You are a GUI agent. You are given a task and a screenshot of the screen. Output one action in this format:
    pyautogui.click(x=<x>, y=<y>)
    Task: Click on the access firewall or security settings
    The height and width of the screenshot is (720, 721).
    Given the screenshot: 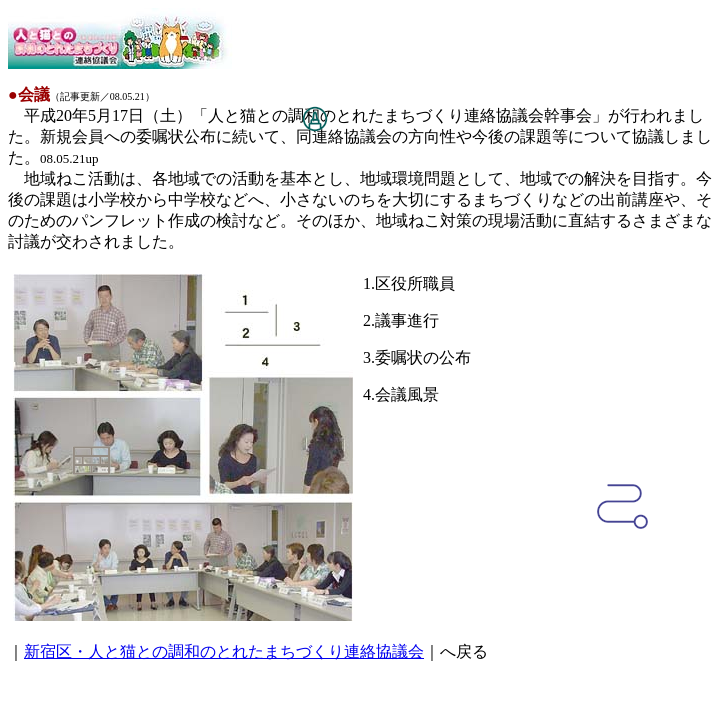 What is the action you would take?
    pyautogui.click(x=91, y=460)
    